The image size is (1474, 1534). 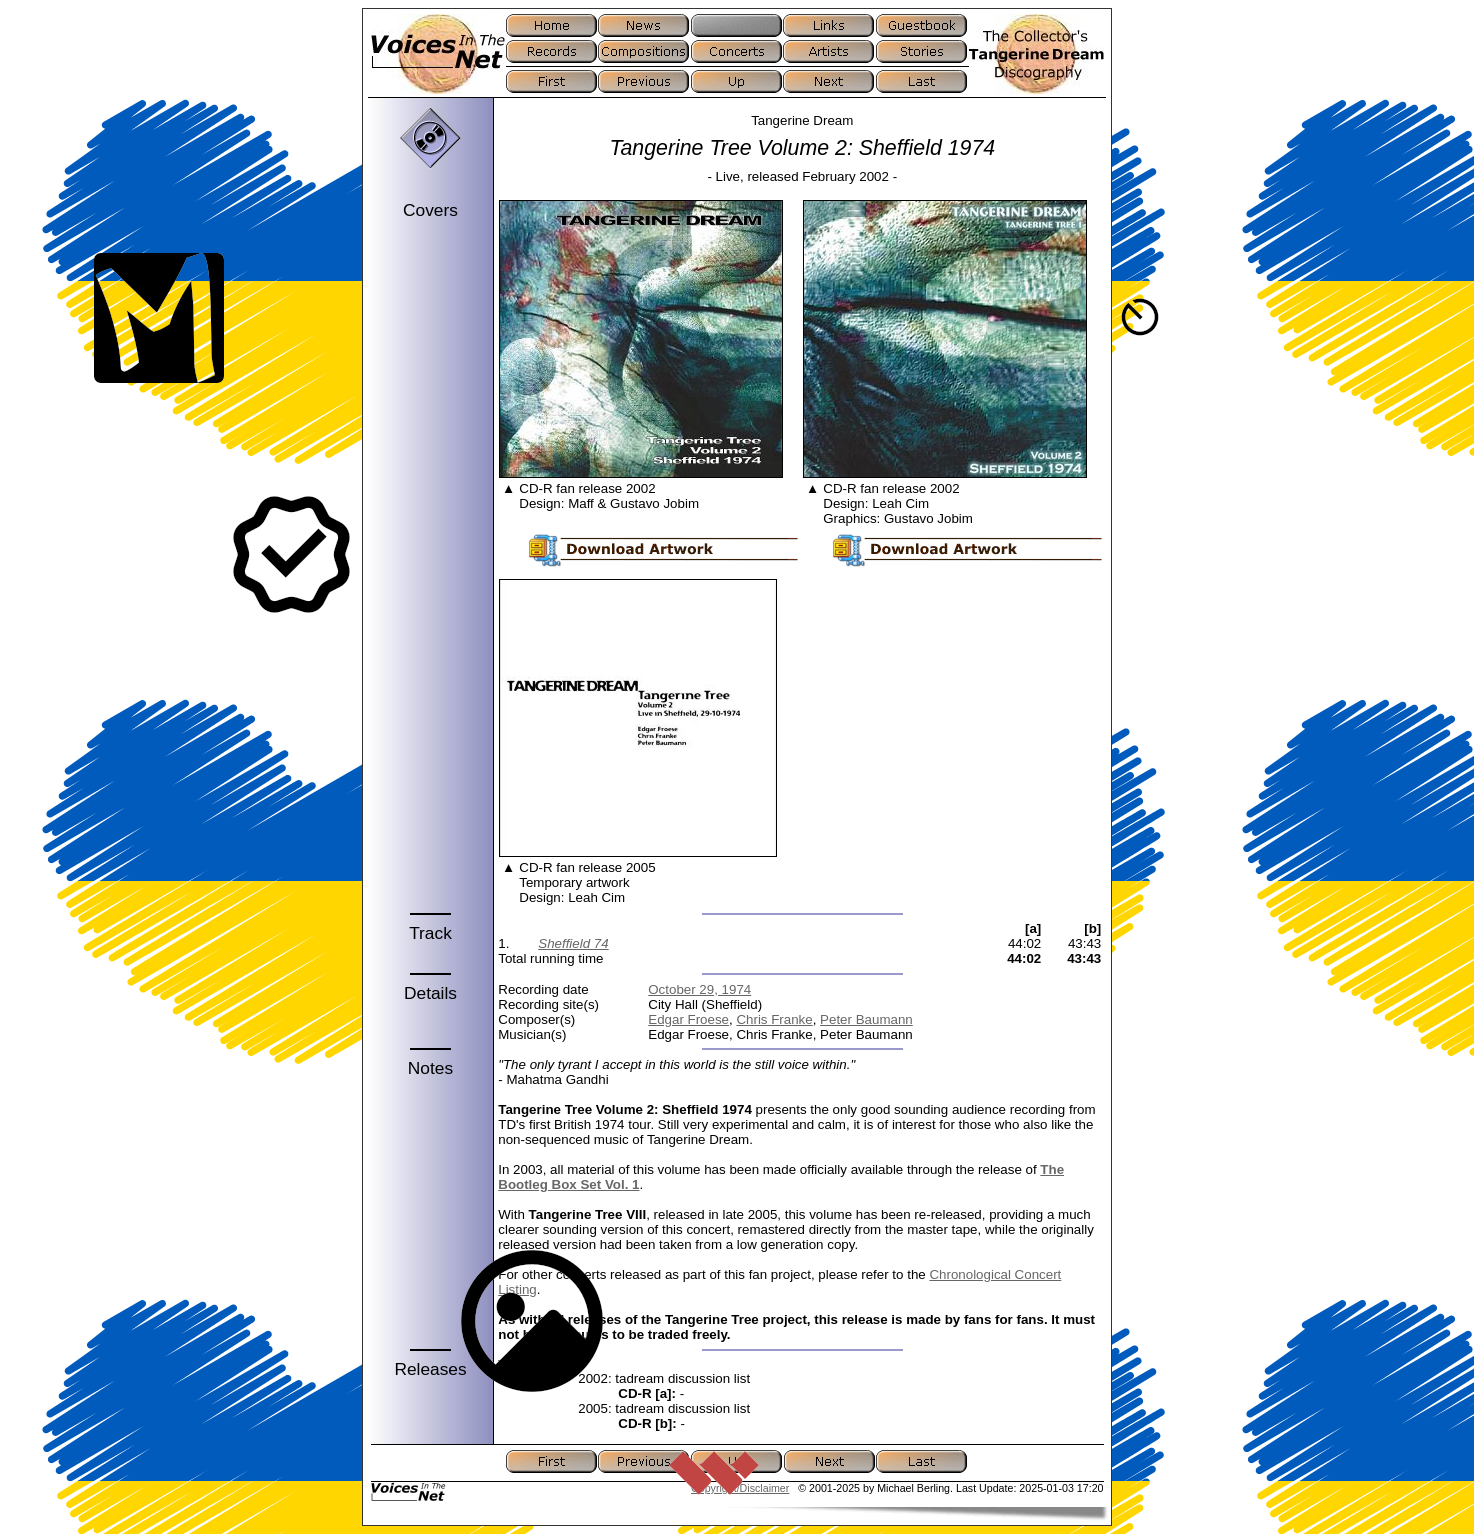 What do you see at coordinates (714, 1473) in the screenshot?
I see `wondershare brand logo` at bounding box center [714, 1473].